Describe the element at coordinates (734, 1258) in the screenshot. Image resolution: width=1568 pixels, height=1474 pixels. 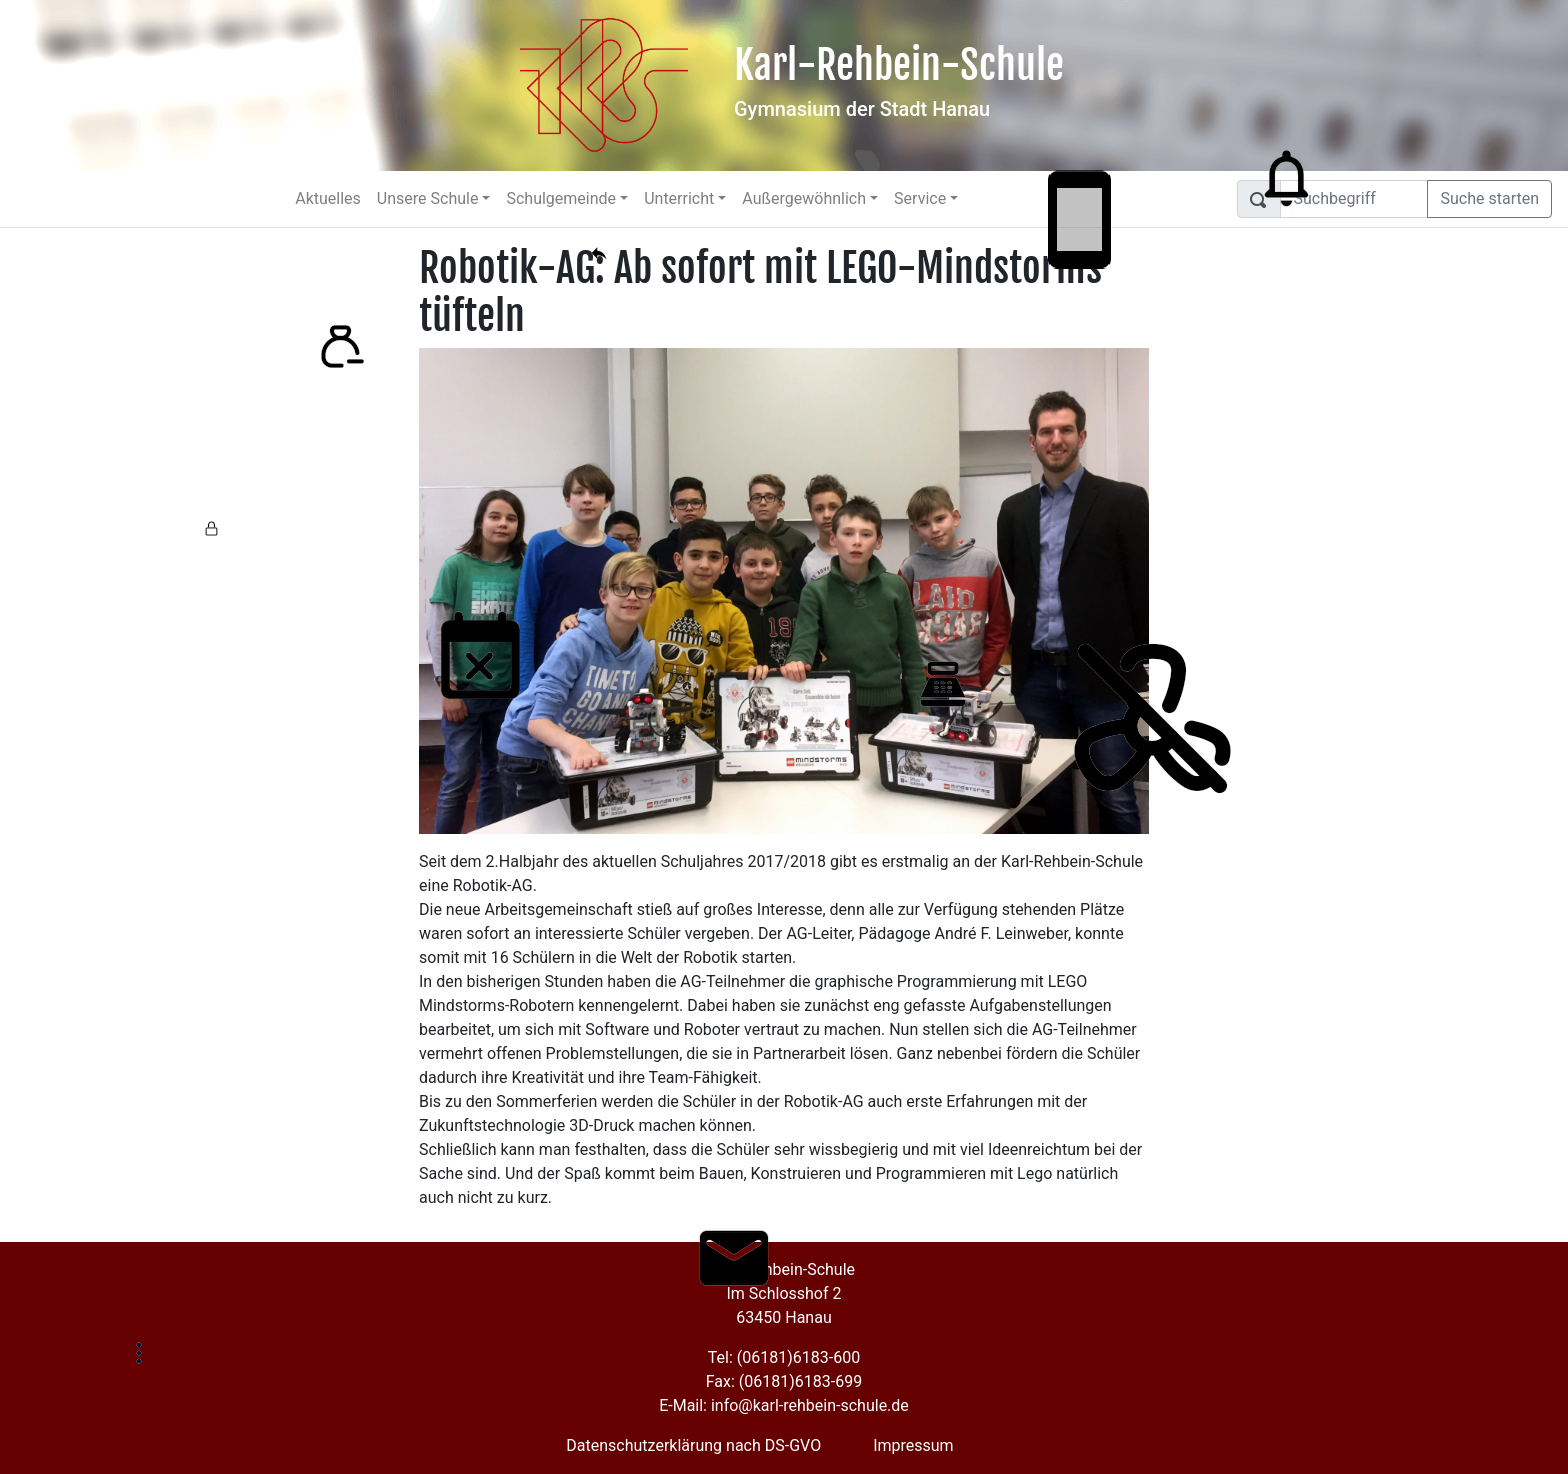
I see `open your inbox or email messages` at that location.